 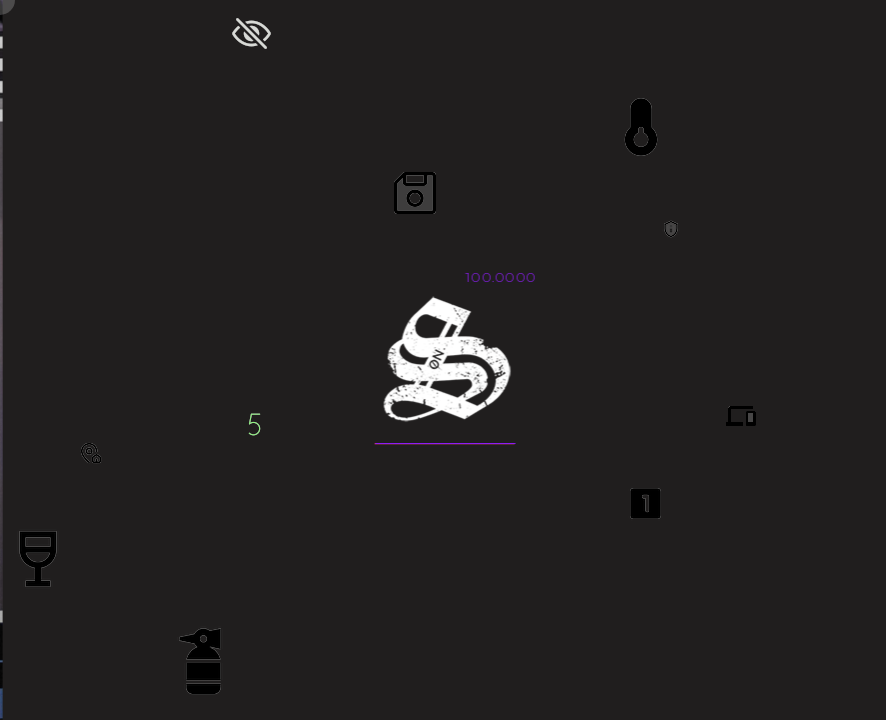 I want to click on connect your phone to another device, so click(x=741, y=416).